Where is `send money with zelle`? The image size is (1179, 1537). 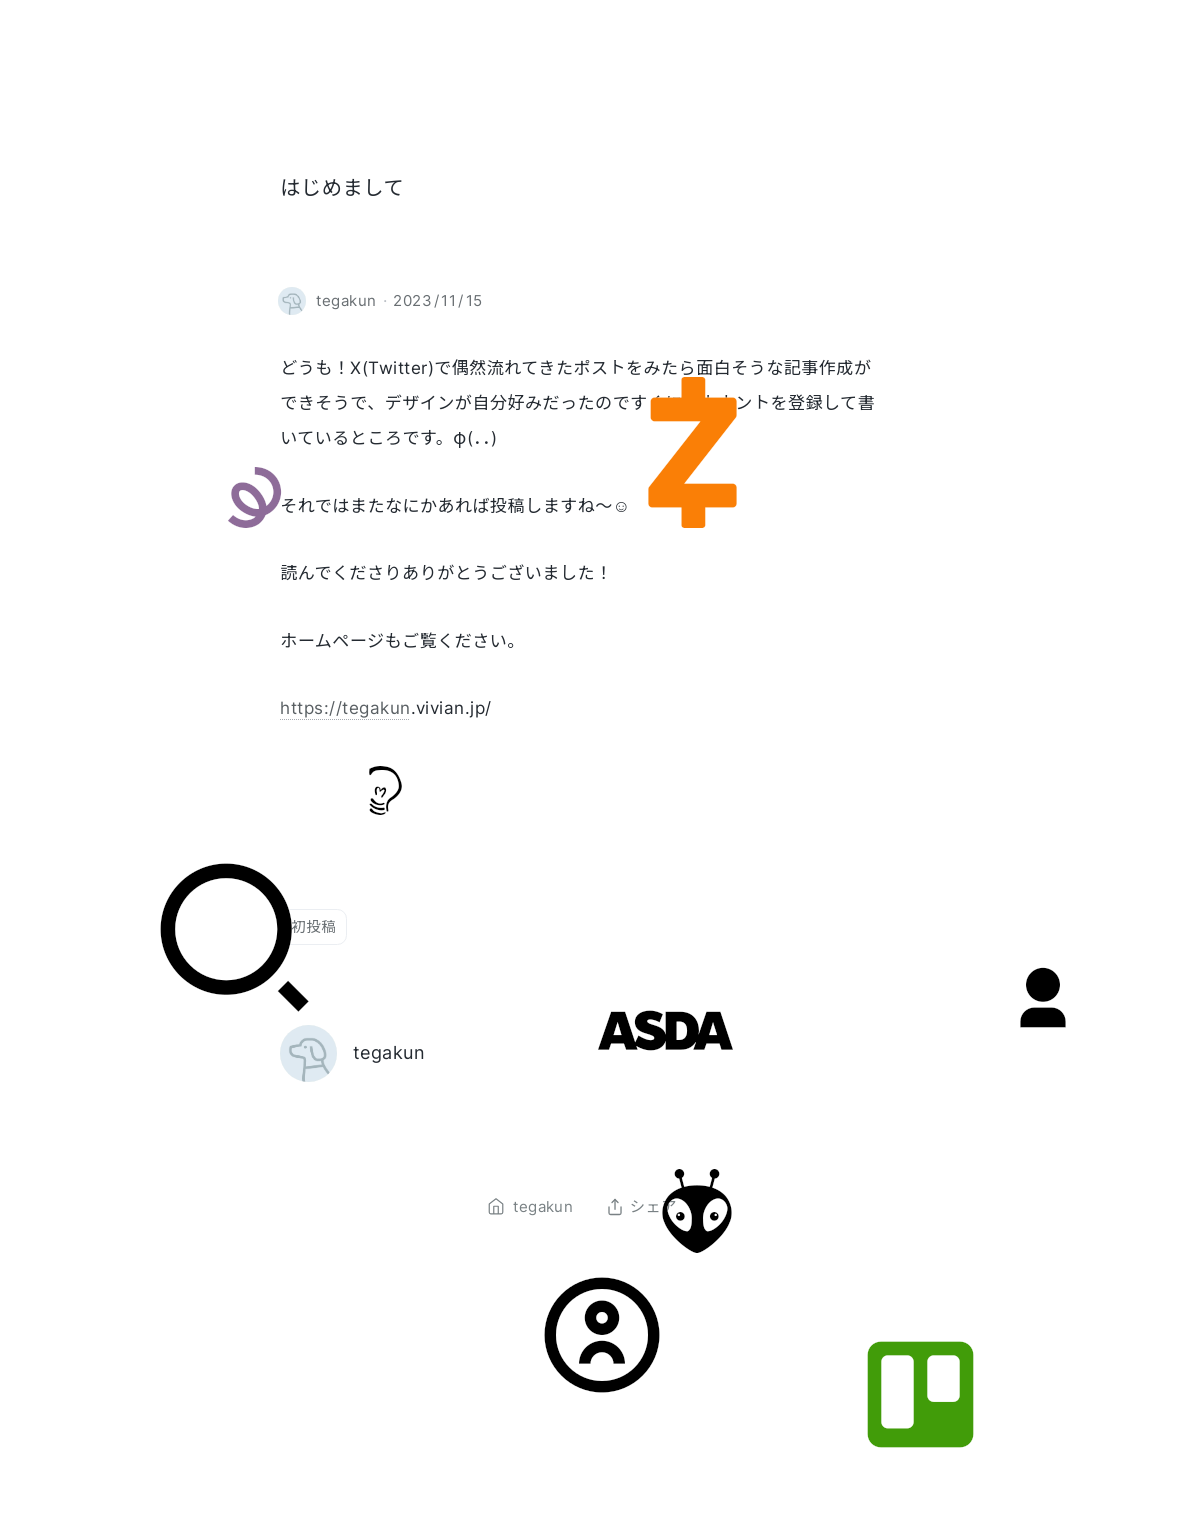 send money with zelle is located at coordinates (692, 452).